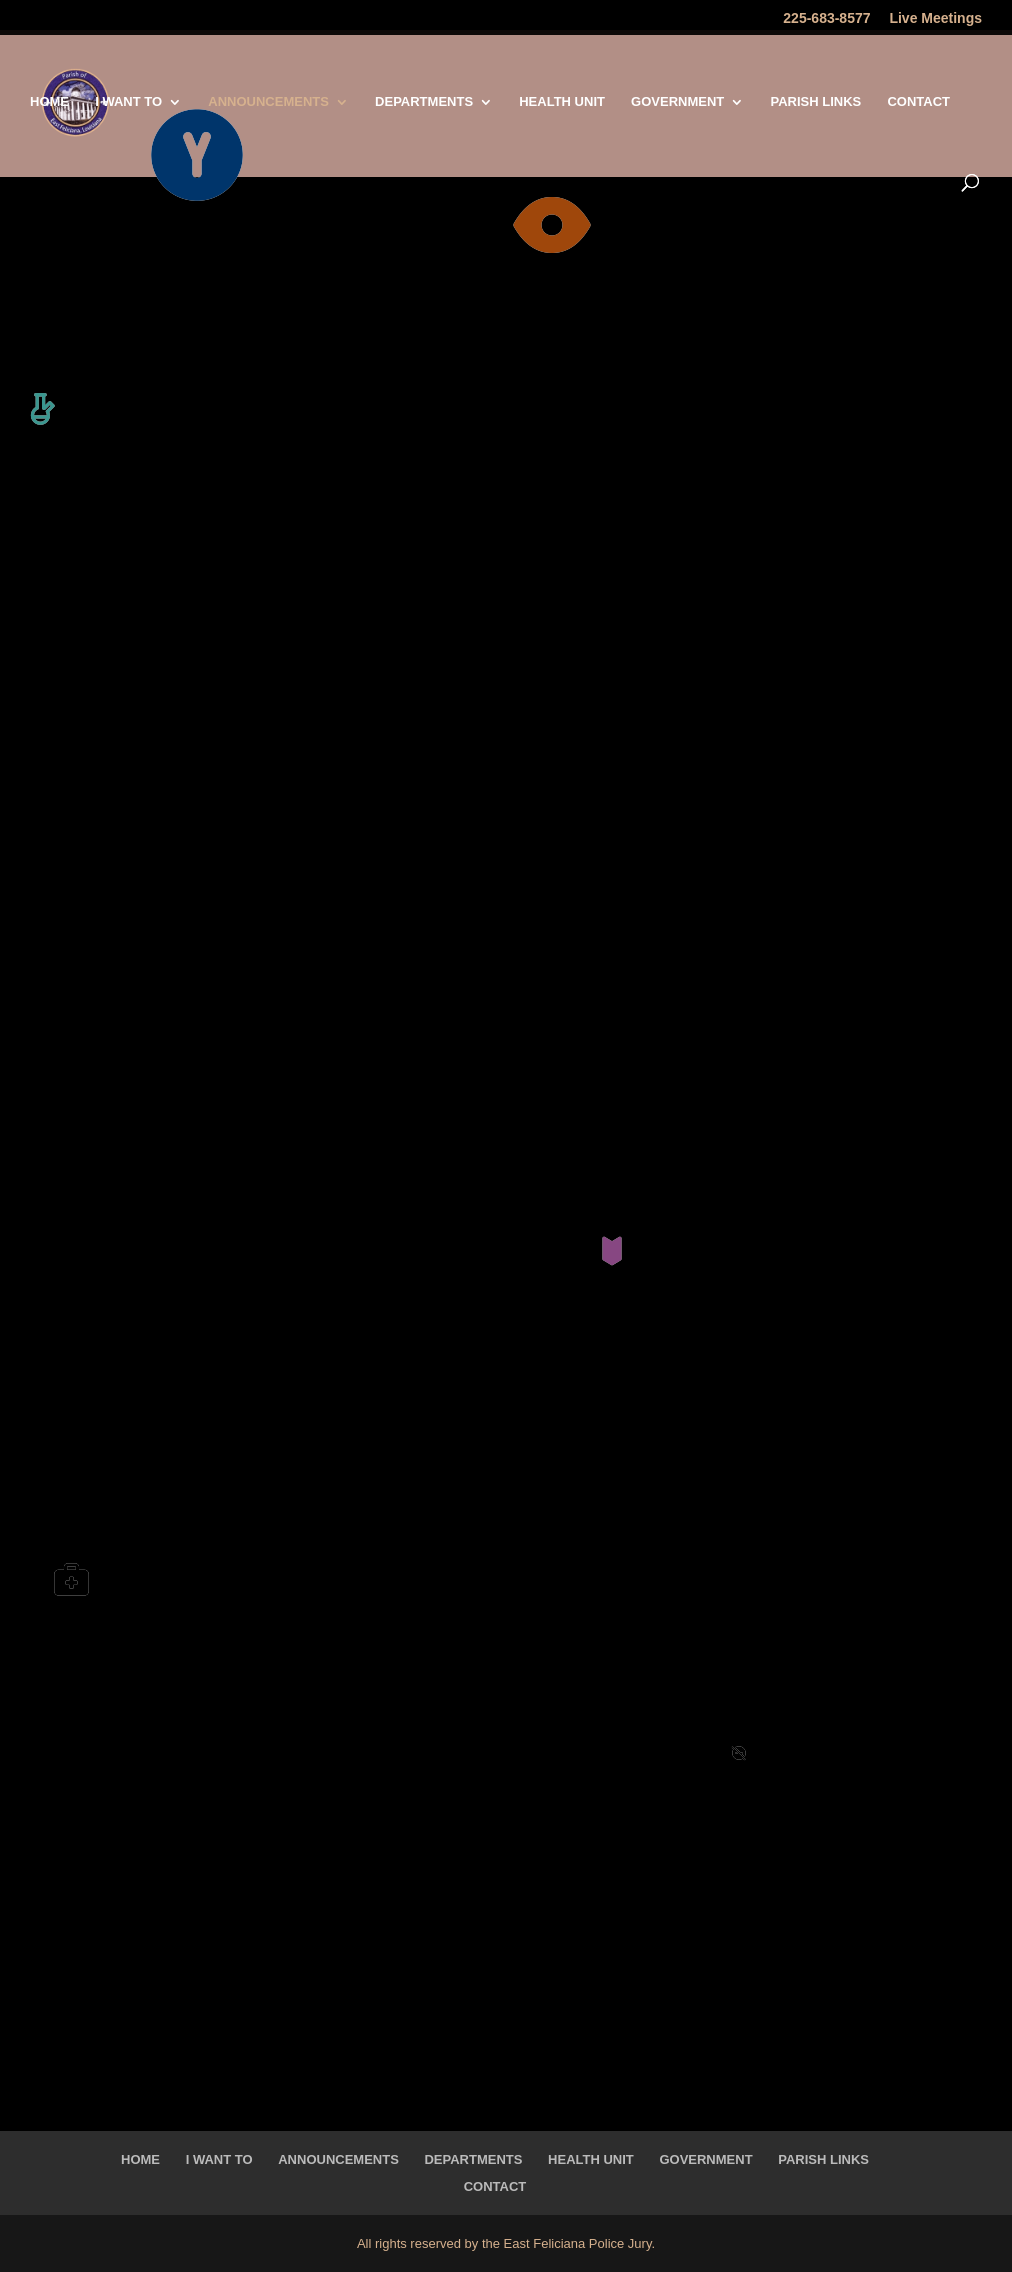 The height and width of the screenshot is (2272, 1012). I want to click on view or preview content, so click(552, 225).